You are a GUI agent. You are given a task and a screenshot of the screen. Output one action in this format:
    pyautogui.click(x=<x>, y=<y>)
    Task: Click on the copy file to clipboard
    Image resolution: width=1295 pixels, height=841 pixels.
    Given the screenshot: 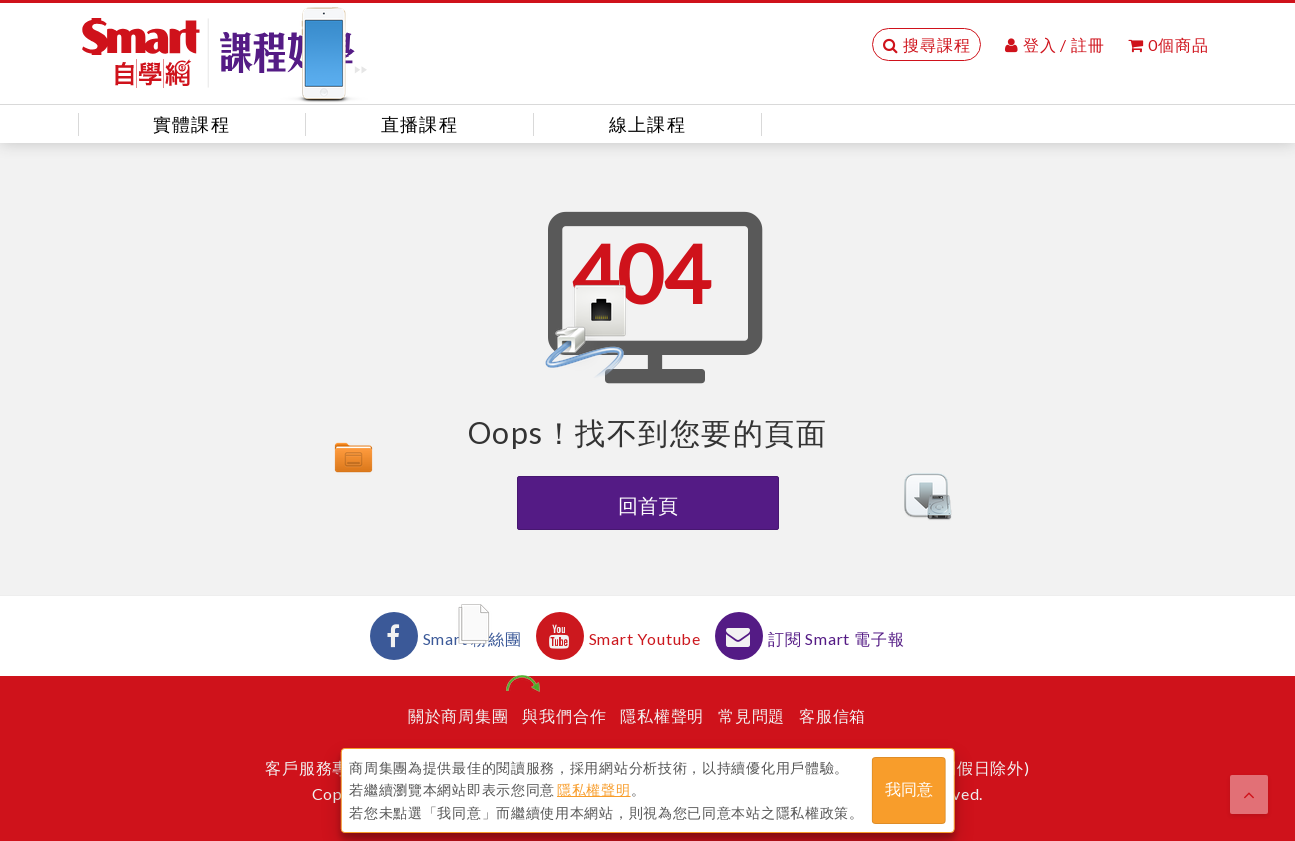 What is the action you would take?
    pyautogui.click(x=474, y=624)
    